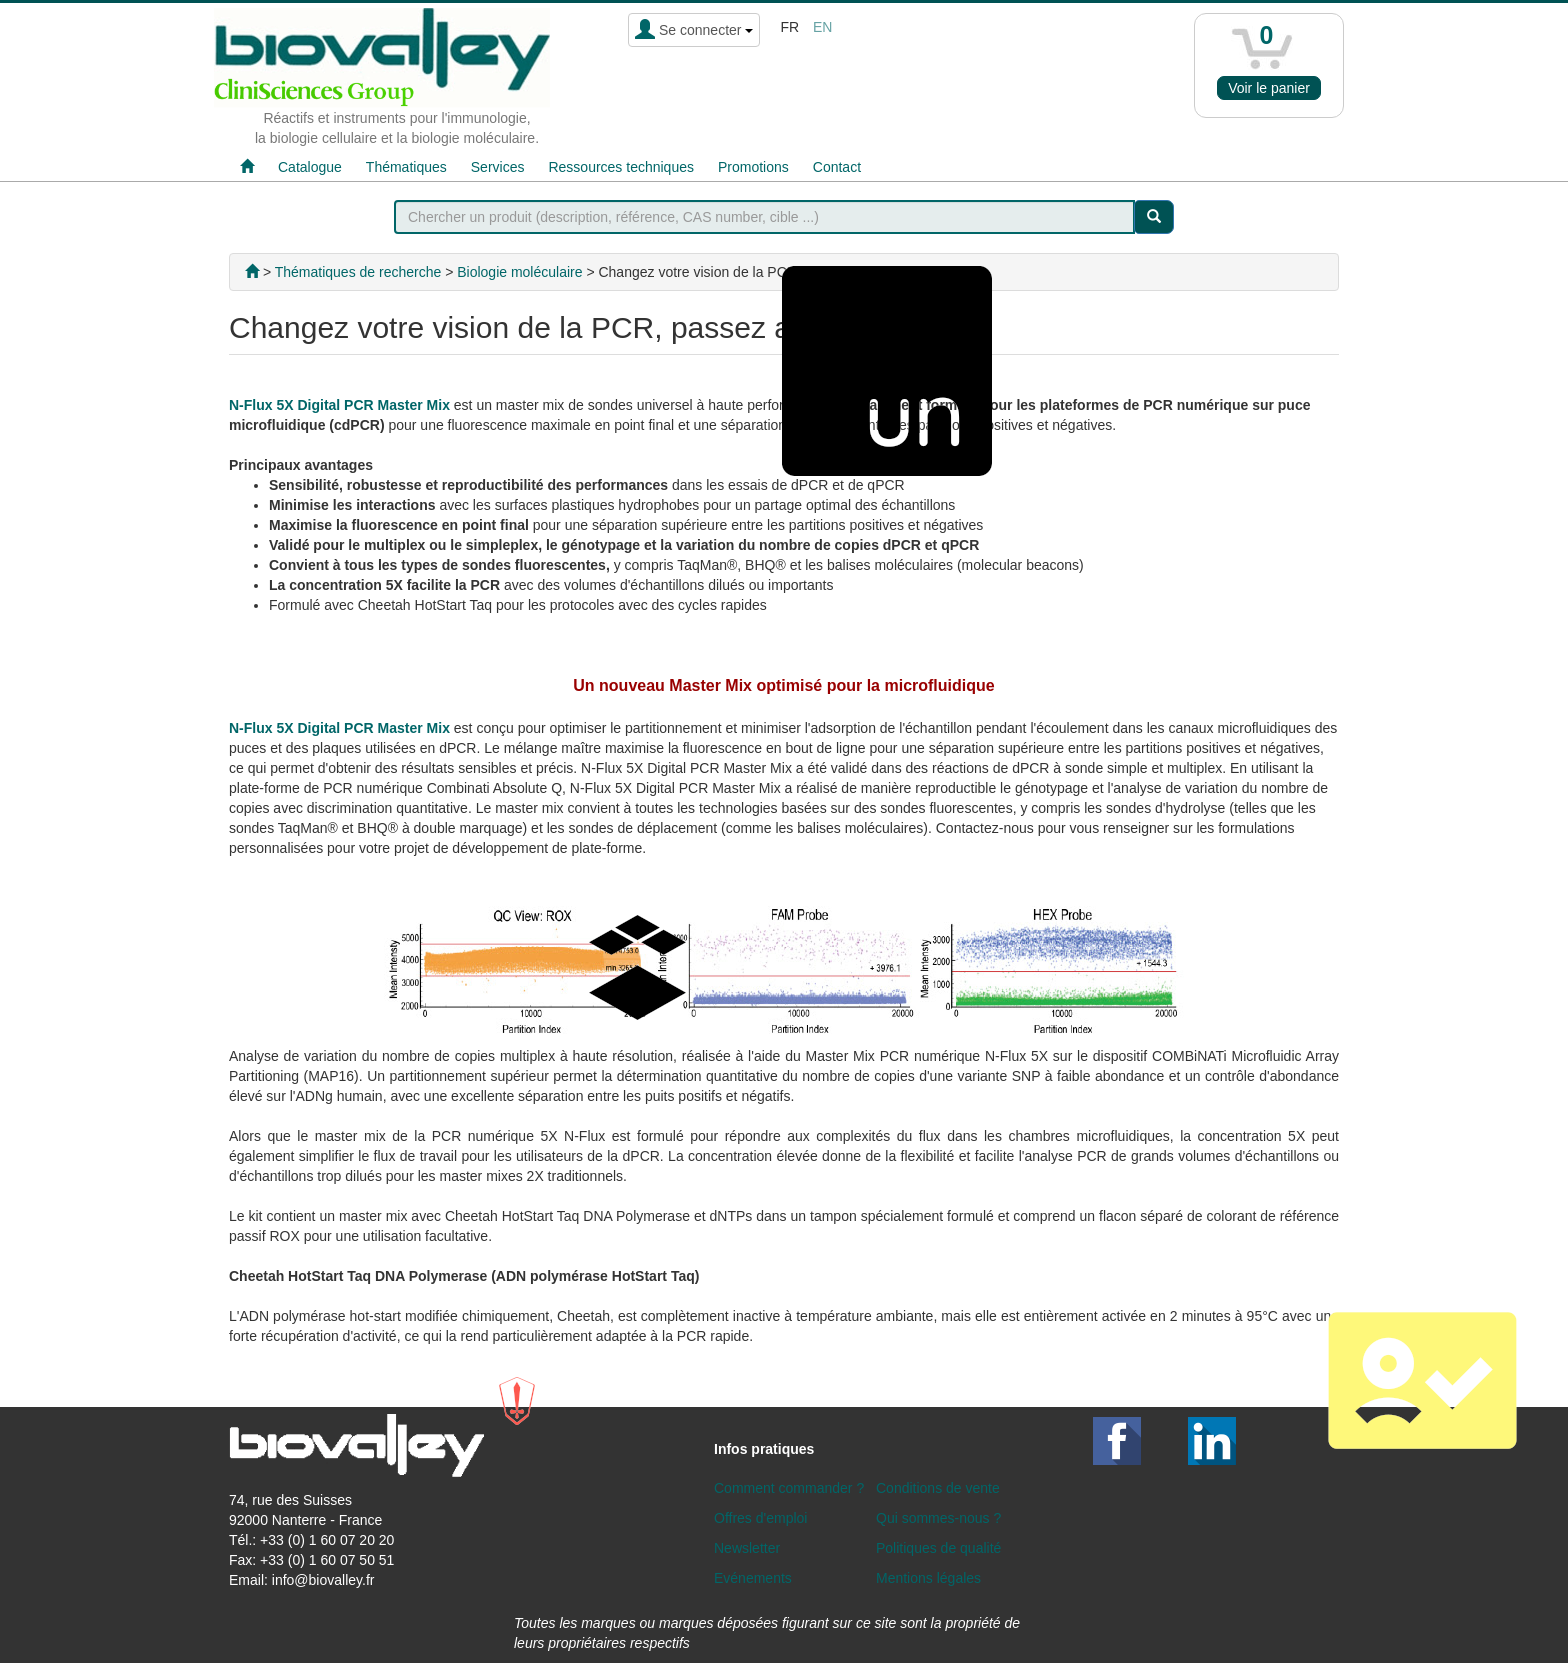 Image resolution: width=1568 pixels, height=1663 pixels. I want to click on instructure company logo, so click(637, 967).